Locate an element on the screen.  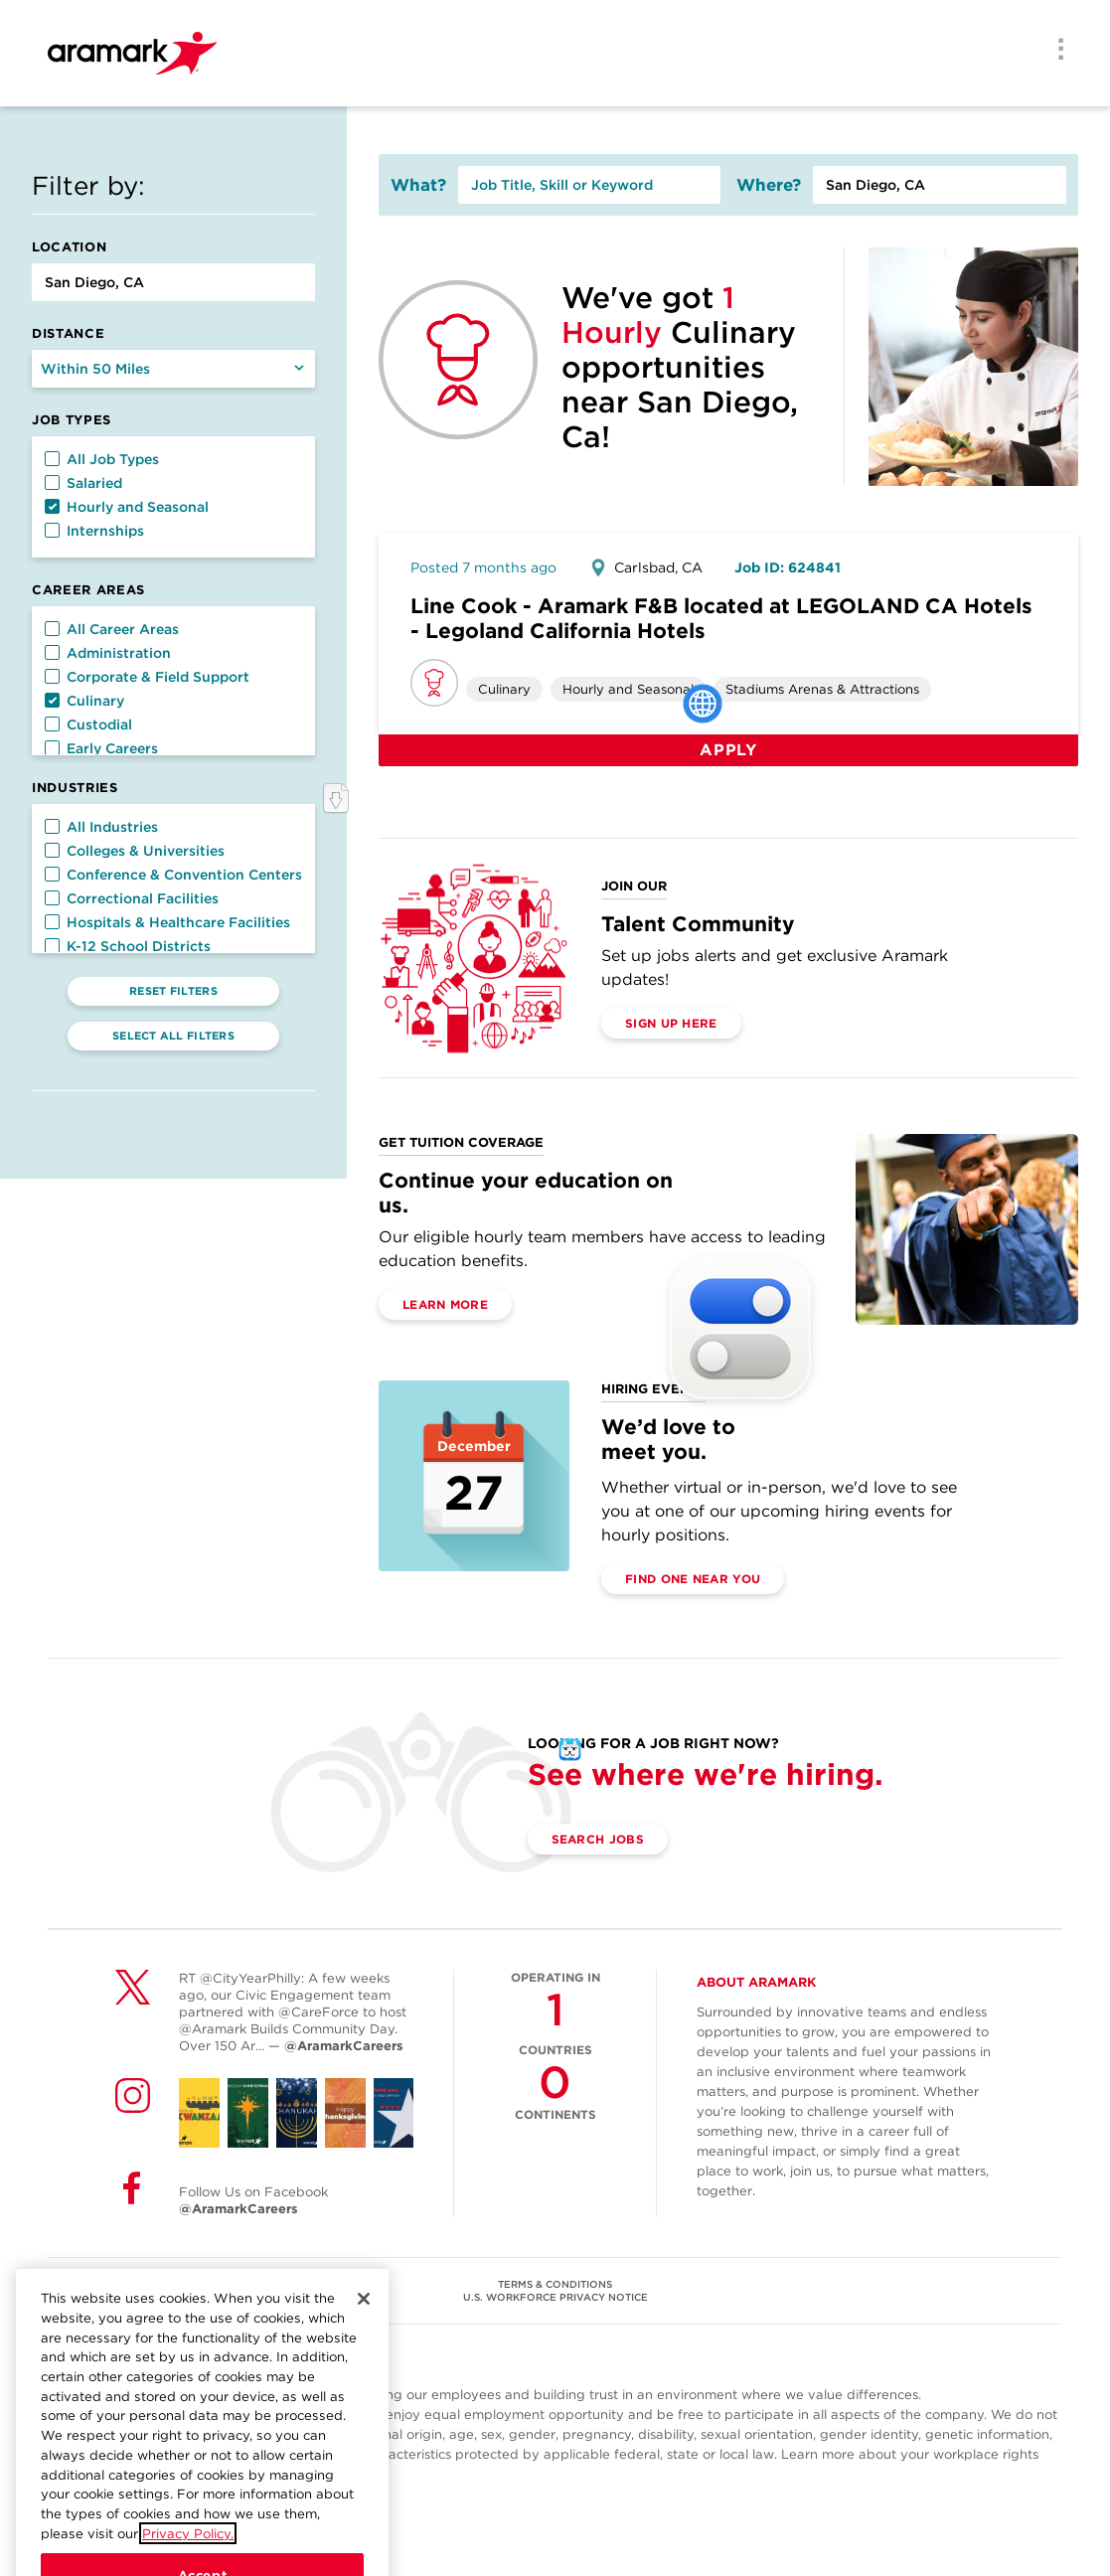
open gnome tweaks to customize system settings is located at coordinates (740, 1329).